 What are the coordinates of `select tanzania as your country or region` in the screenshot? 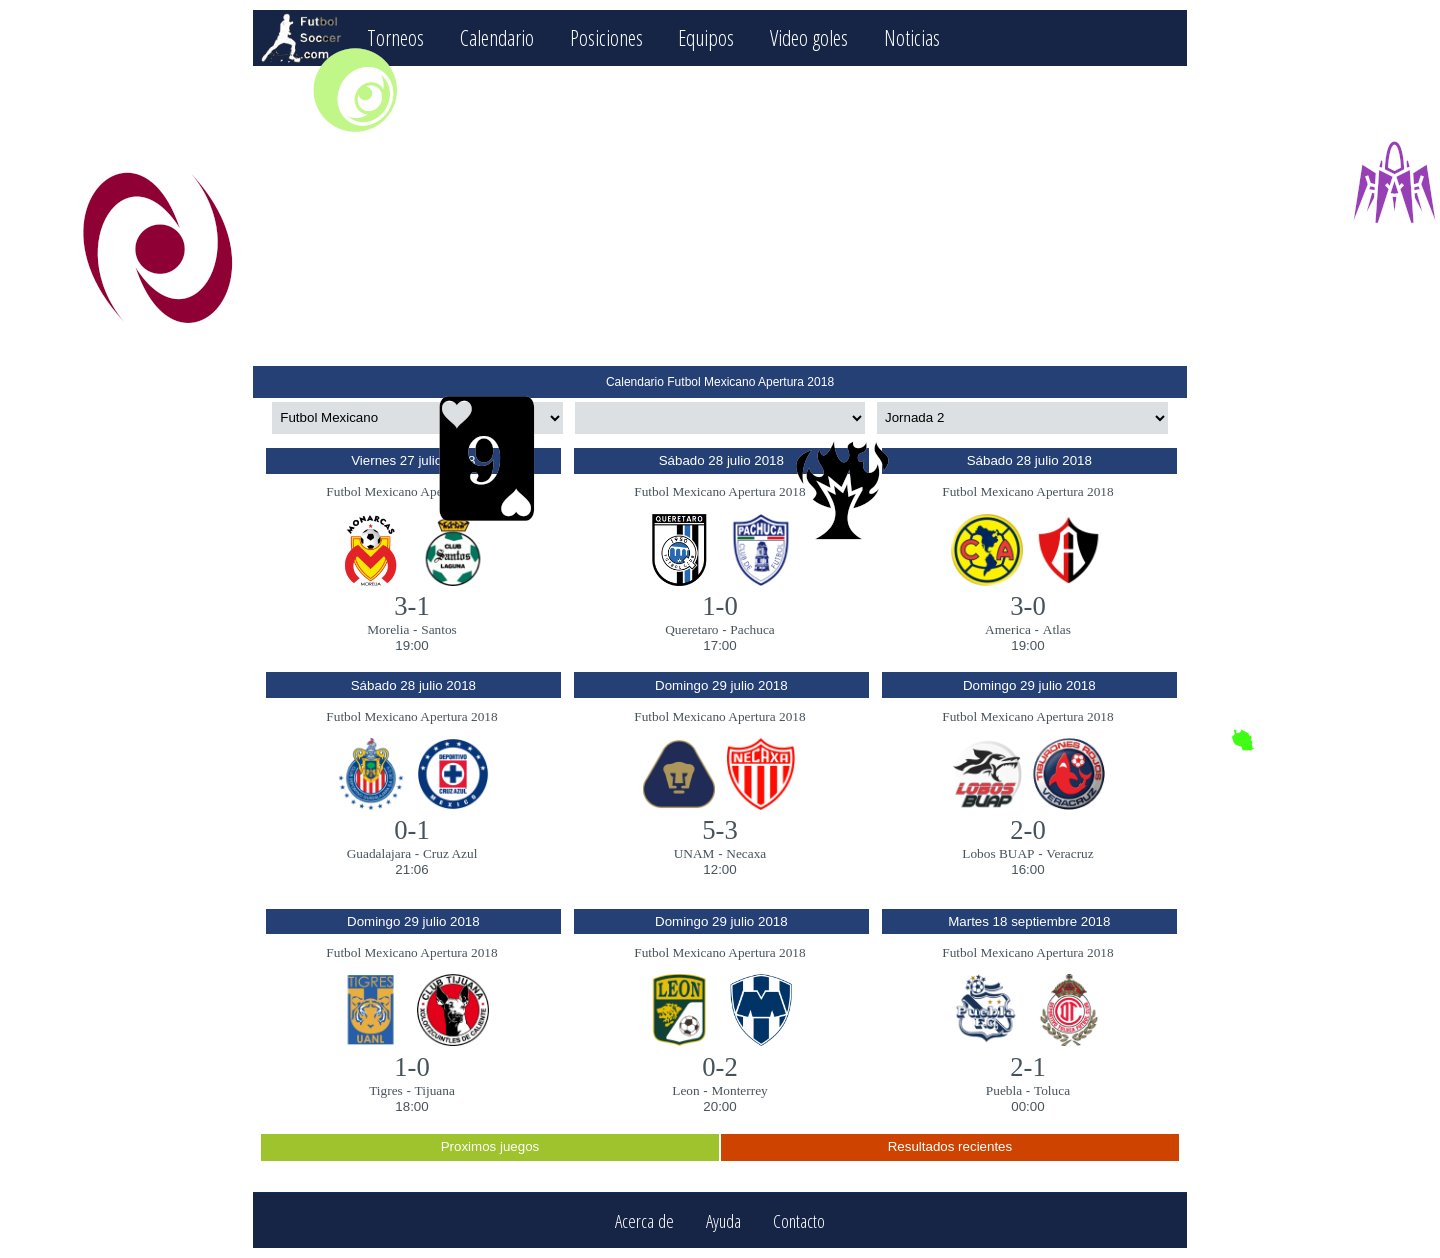 It's located at (1243, 740).